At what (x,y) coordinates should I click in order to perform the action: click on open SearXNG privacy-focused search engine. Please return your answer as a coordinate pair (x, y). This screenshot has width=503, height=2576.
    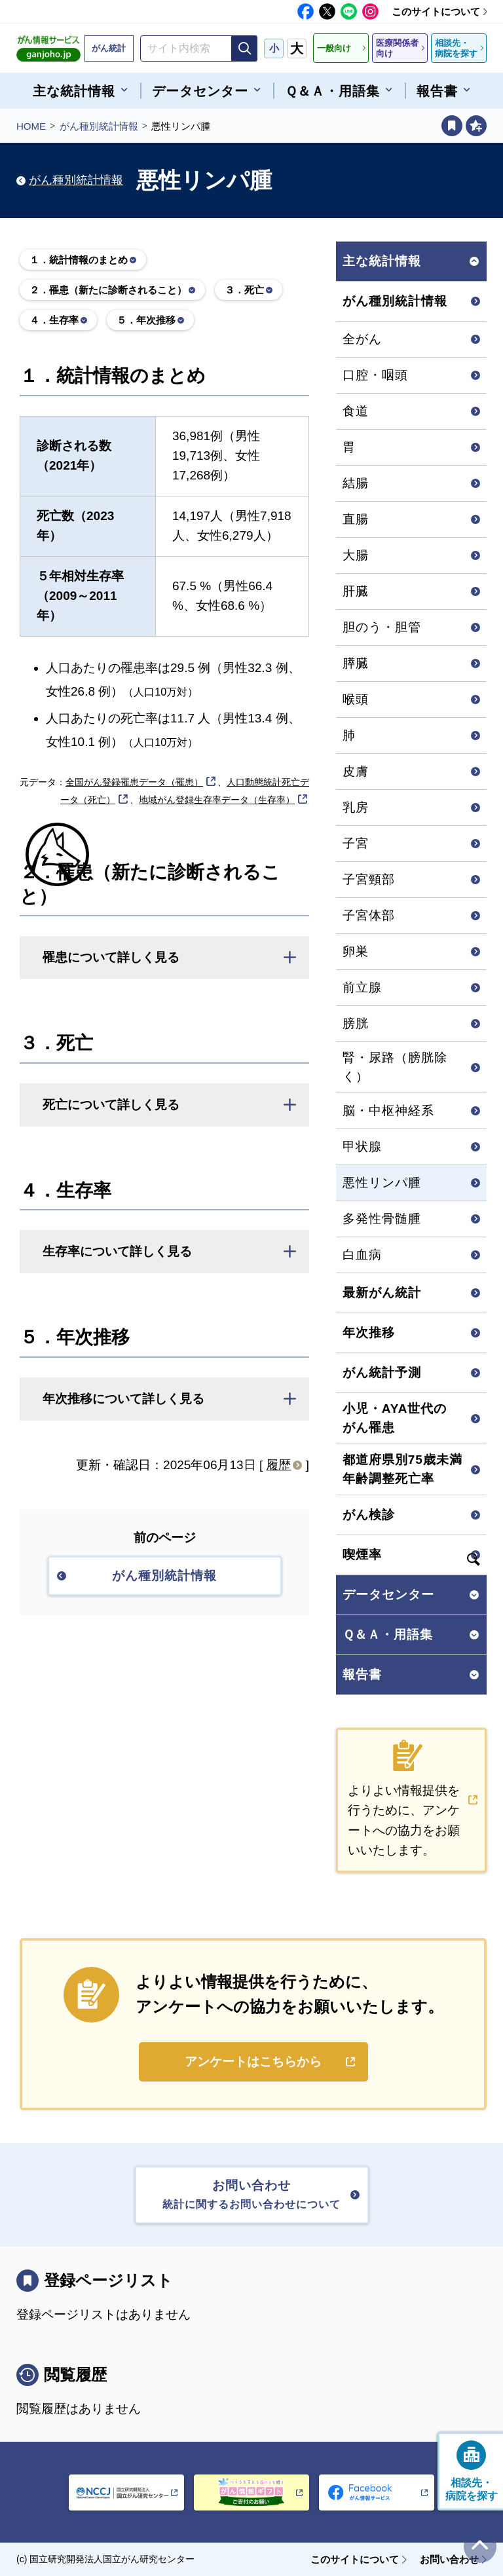
    Looking at the image, I should click on (474, 1559).